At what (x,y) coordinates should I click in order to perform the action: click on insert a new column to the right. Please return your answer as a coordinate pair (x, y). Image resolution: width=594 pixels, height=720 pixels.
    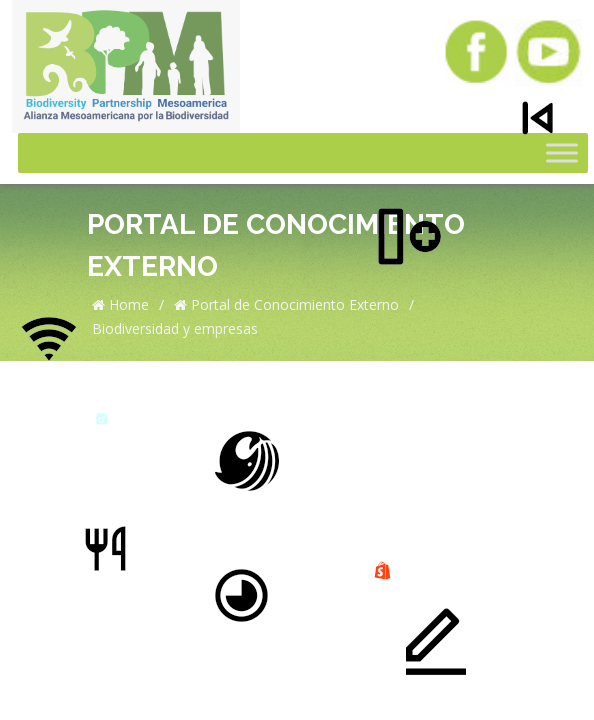
    Looking at the image, I should click on (406, 236).